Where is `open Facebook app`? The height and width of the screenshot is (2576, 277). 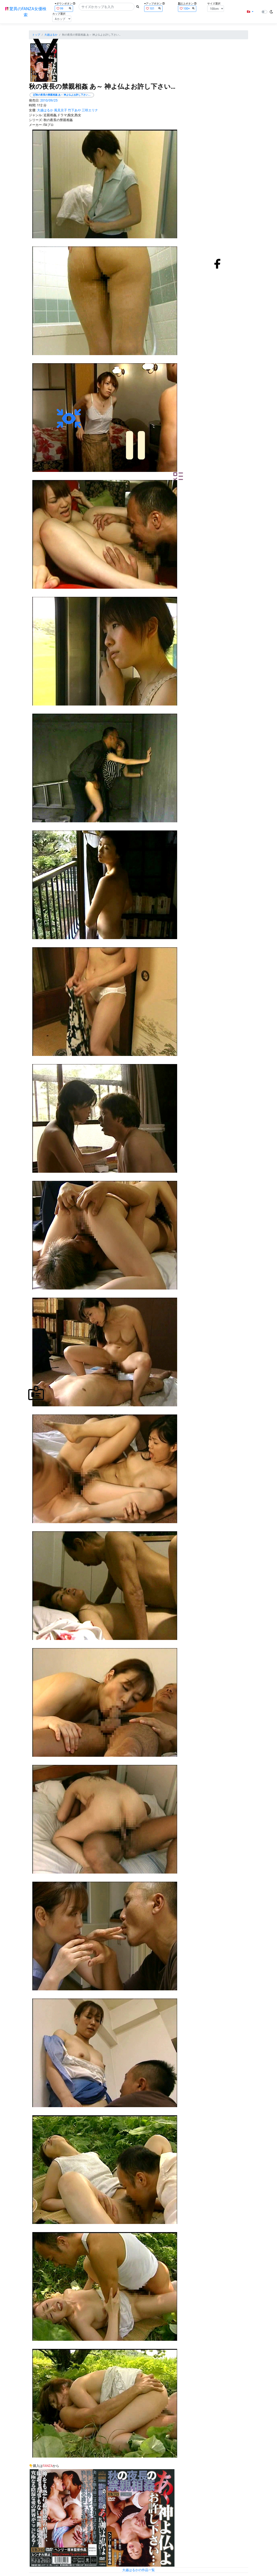 open Facebook app is located at coordinates (218, 264).